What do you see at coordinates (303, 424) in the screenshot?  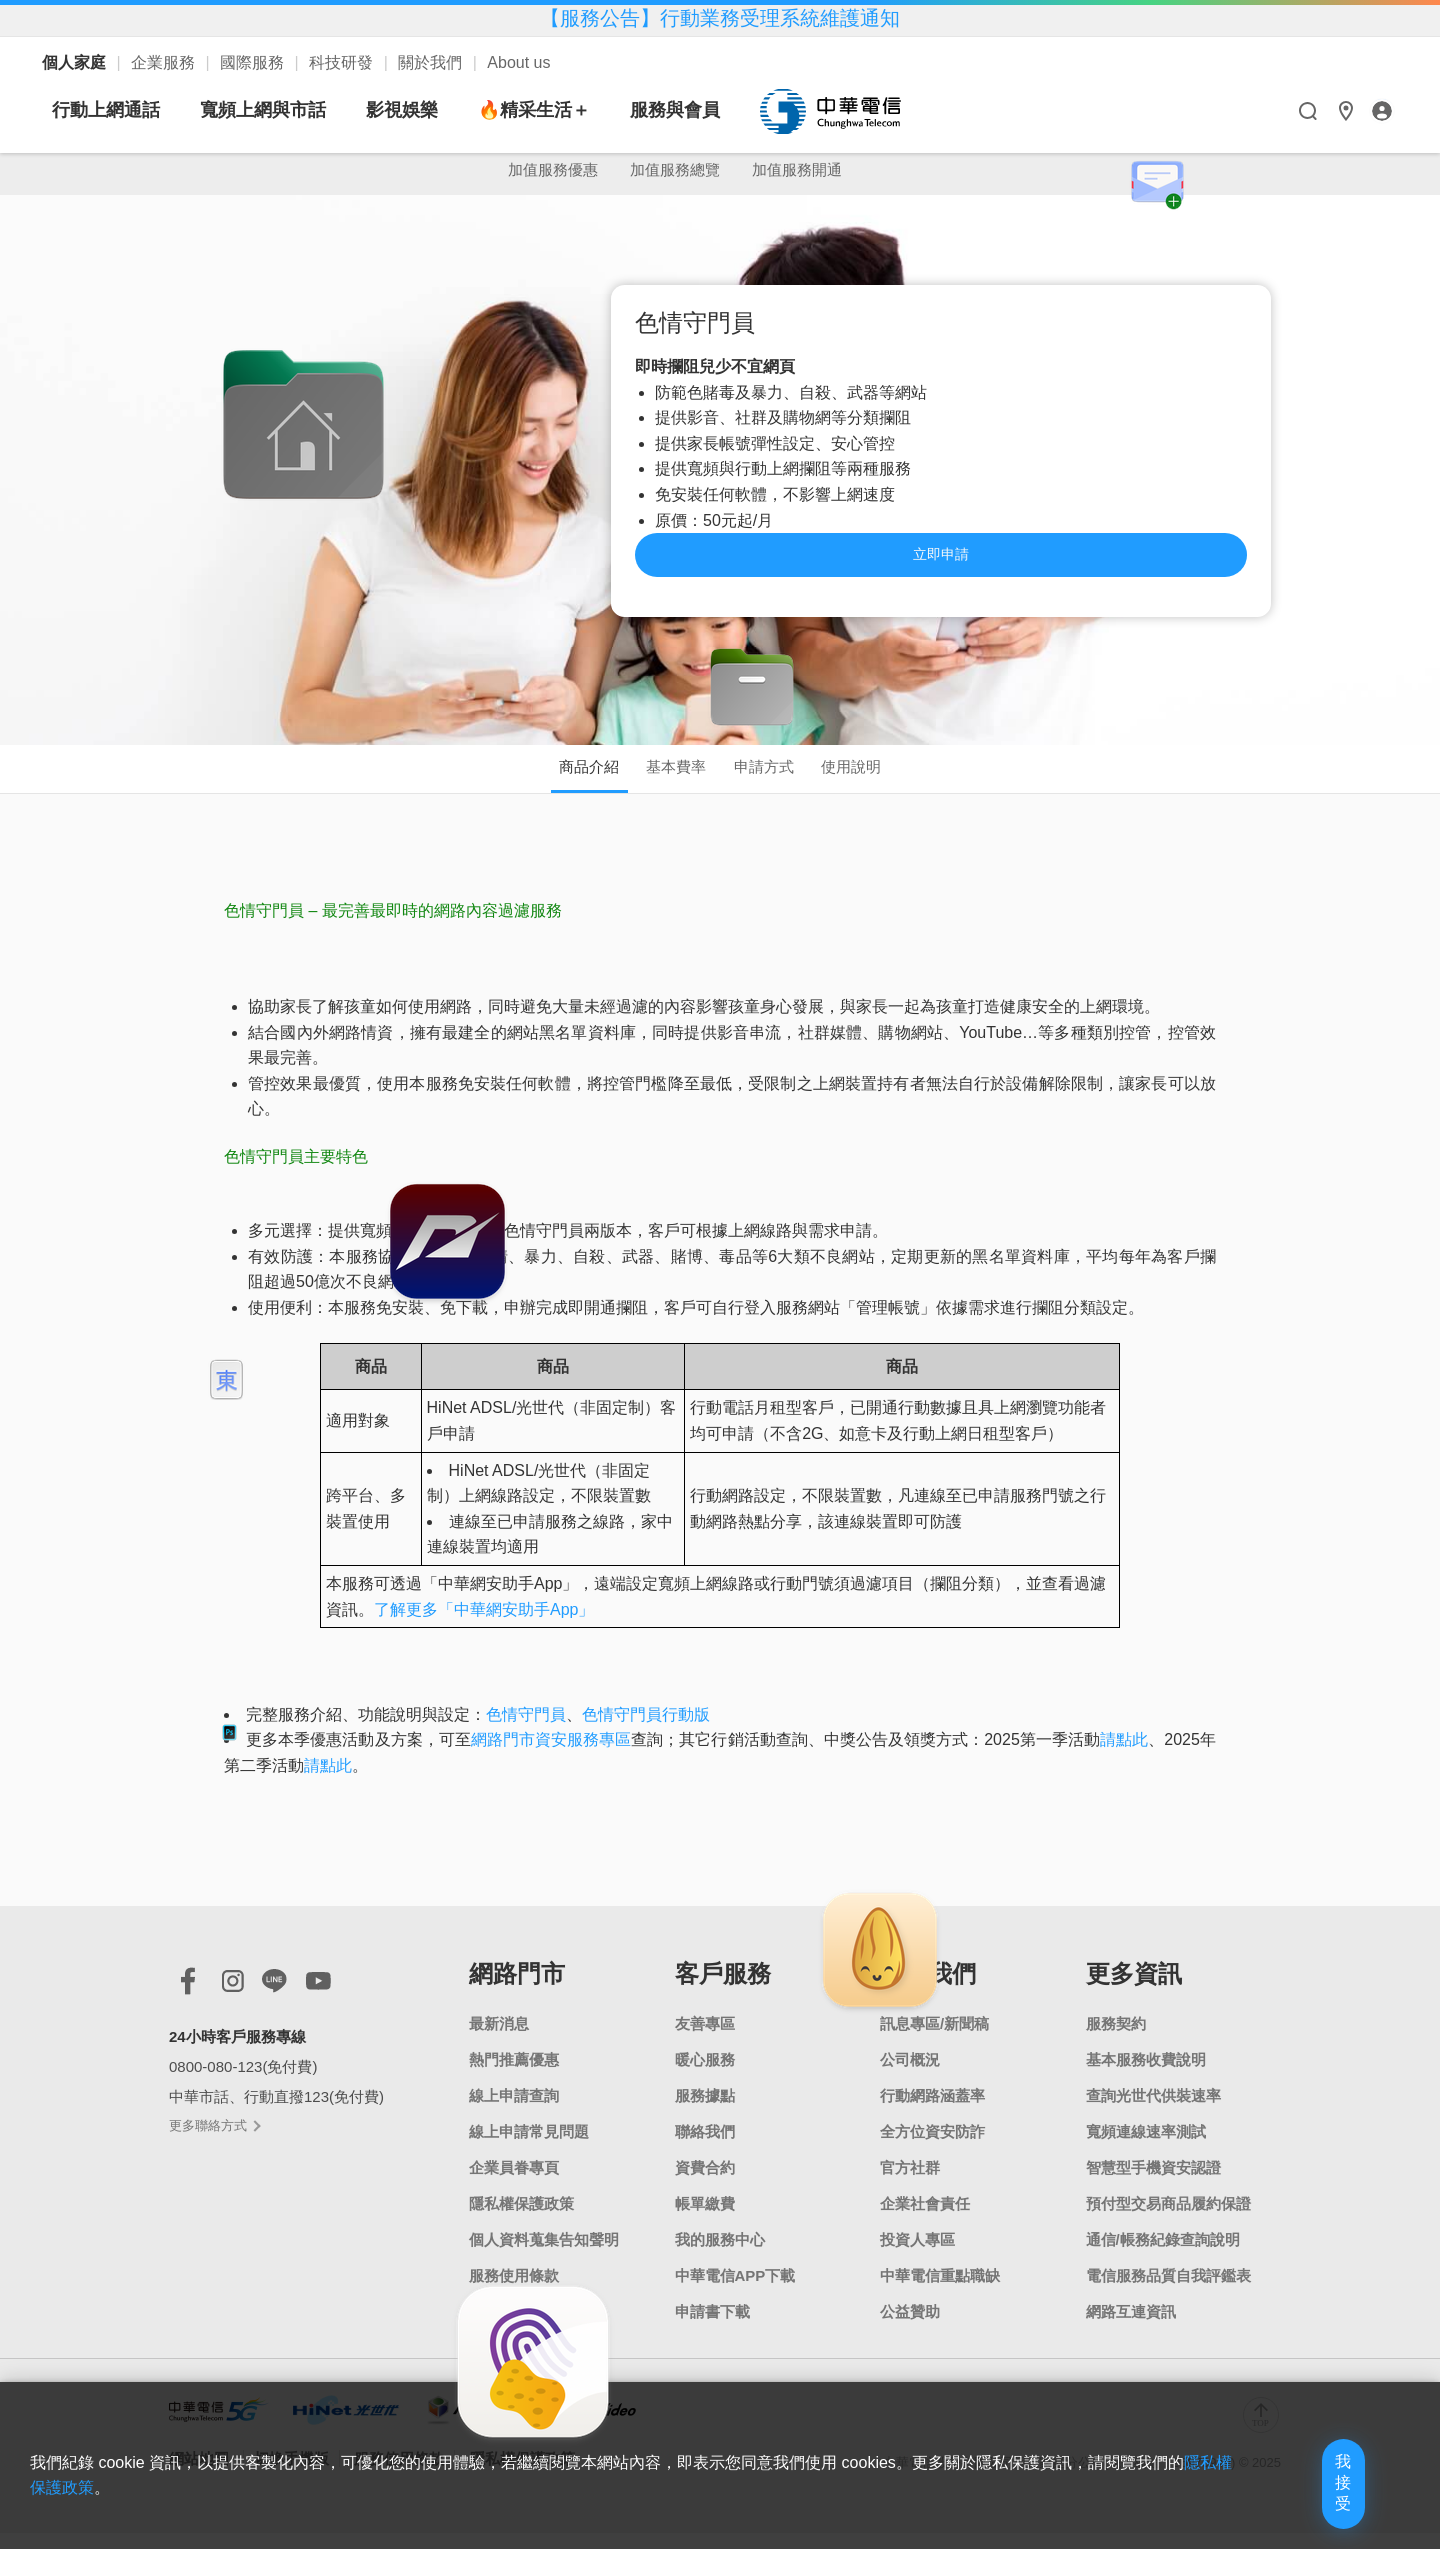 I see `access your home folder` at bounding box center [303, 424].